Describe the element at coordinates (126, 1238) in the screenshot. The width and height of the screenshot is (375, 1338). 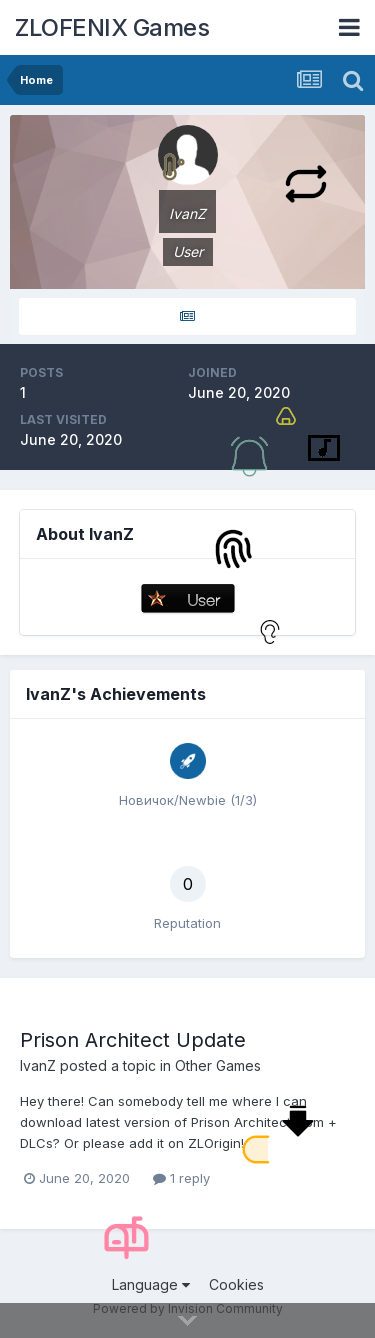
I see `access your mailbox or inbox` at that location.